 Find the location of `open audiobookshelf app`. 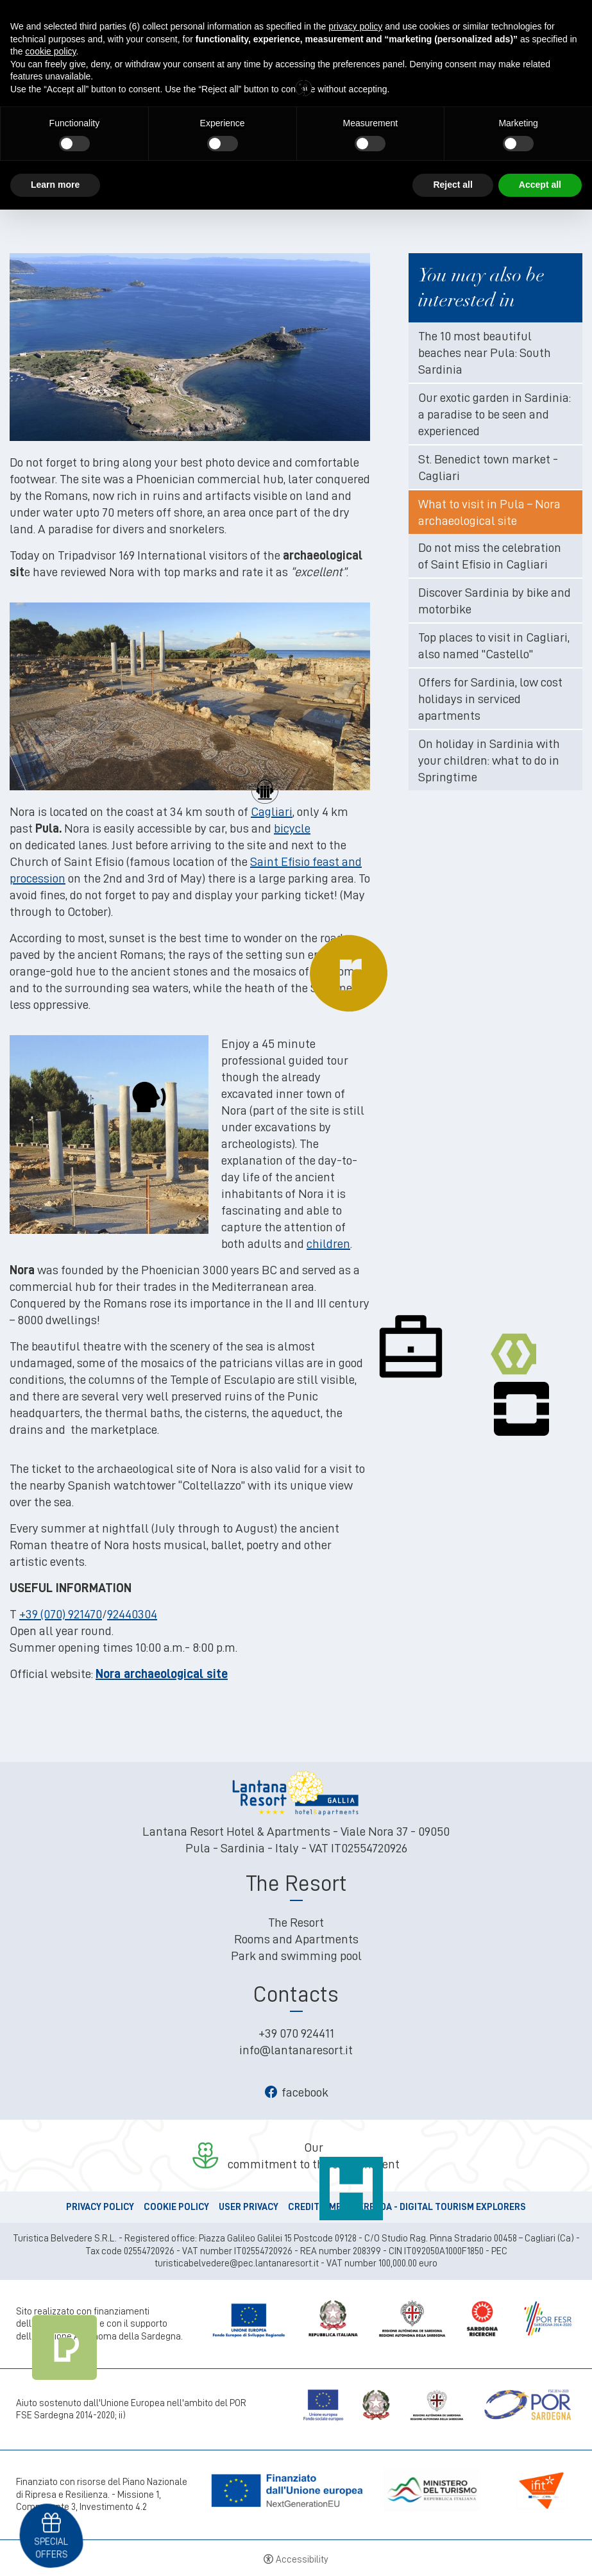

open audiobookshelf app is located at coordinates (265, 790).